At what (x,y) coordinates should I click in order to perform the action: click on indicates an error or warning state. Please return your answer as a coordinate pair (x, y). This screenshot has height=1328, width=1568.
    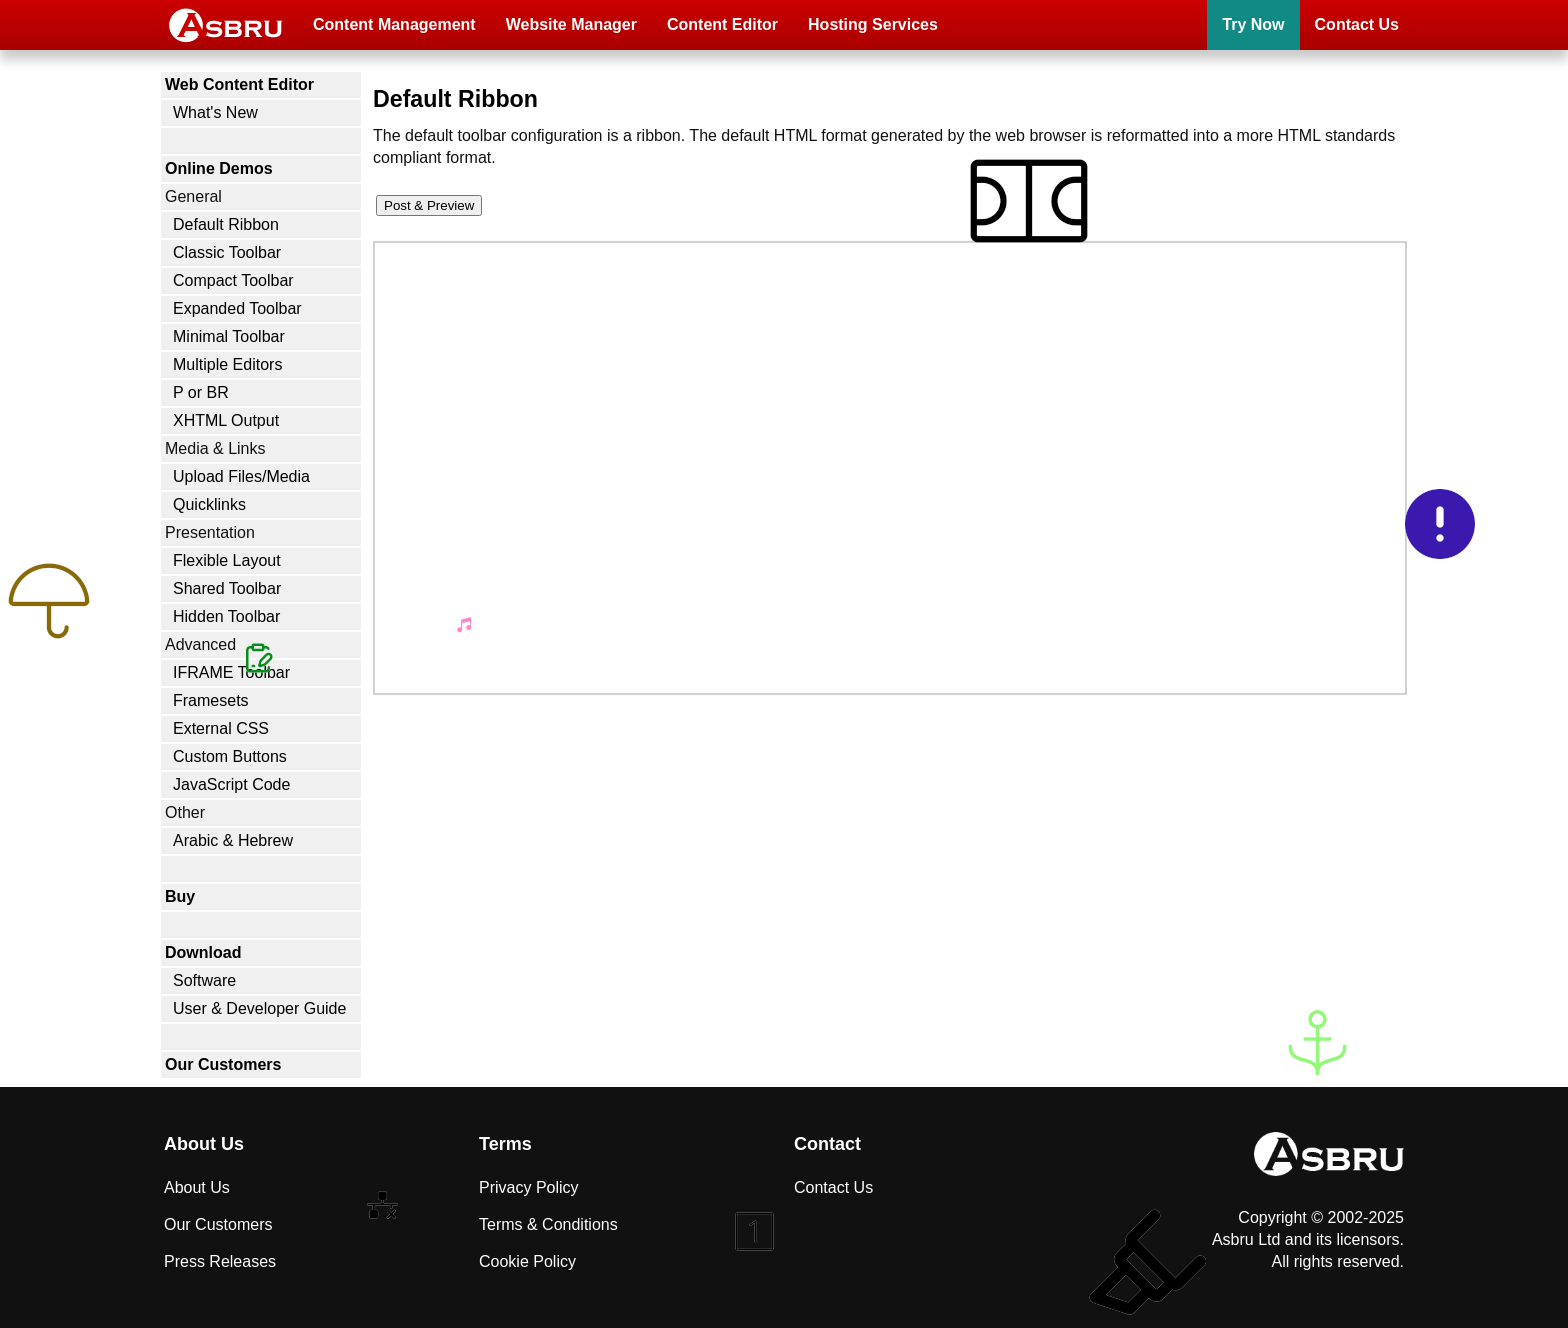
    Looking at the image, I should click on (1440, 524).